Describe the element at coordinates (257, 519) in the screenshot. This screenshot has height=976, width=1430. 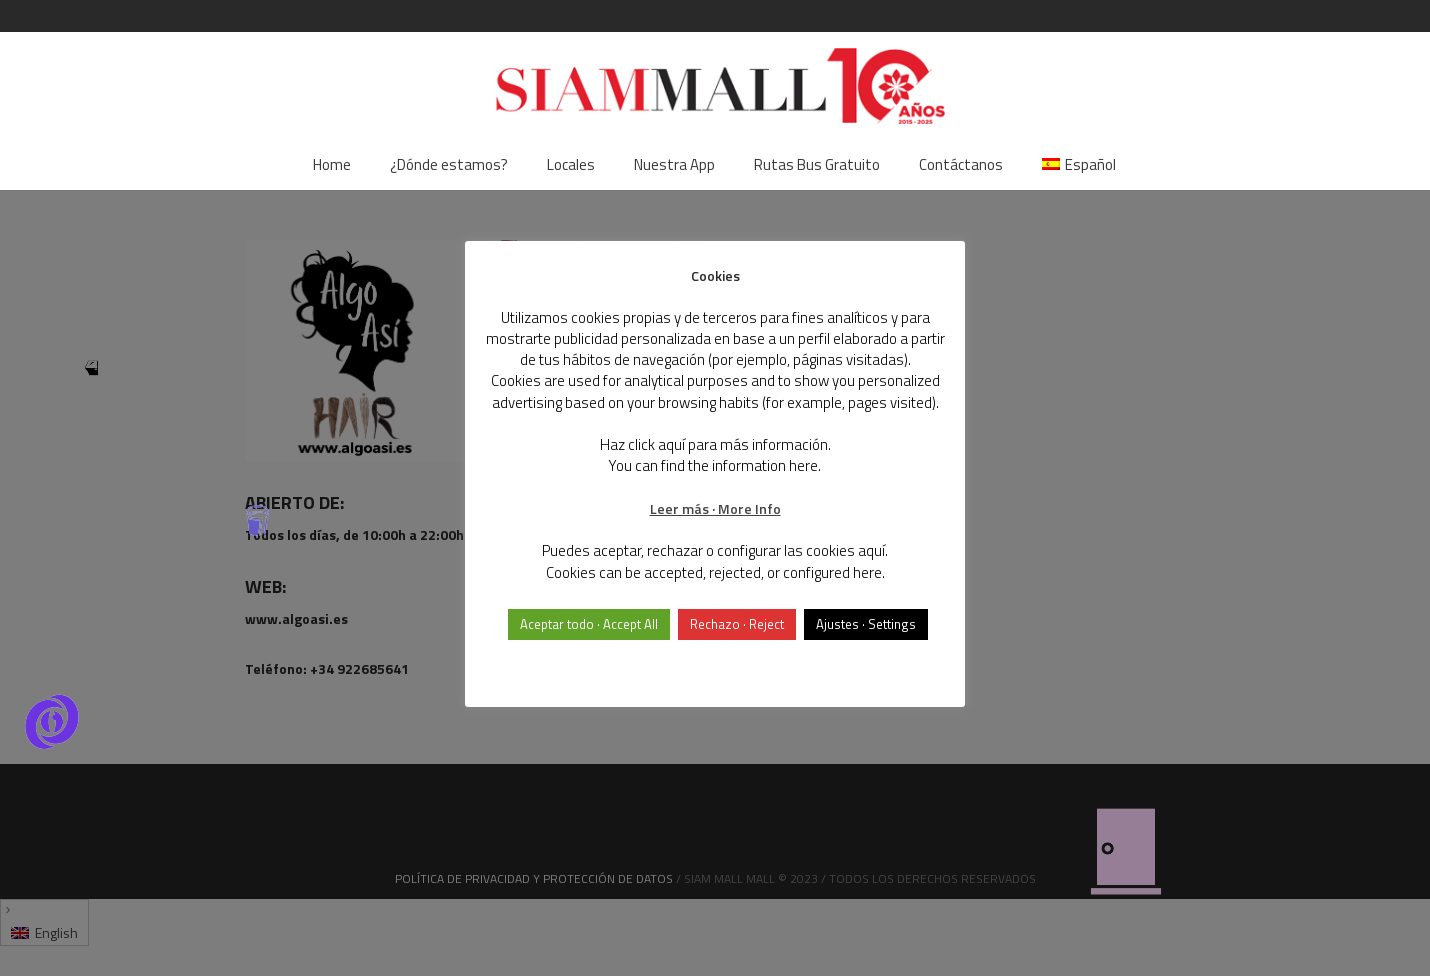
I see `a bucket or container item in game inventory` at that location.